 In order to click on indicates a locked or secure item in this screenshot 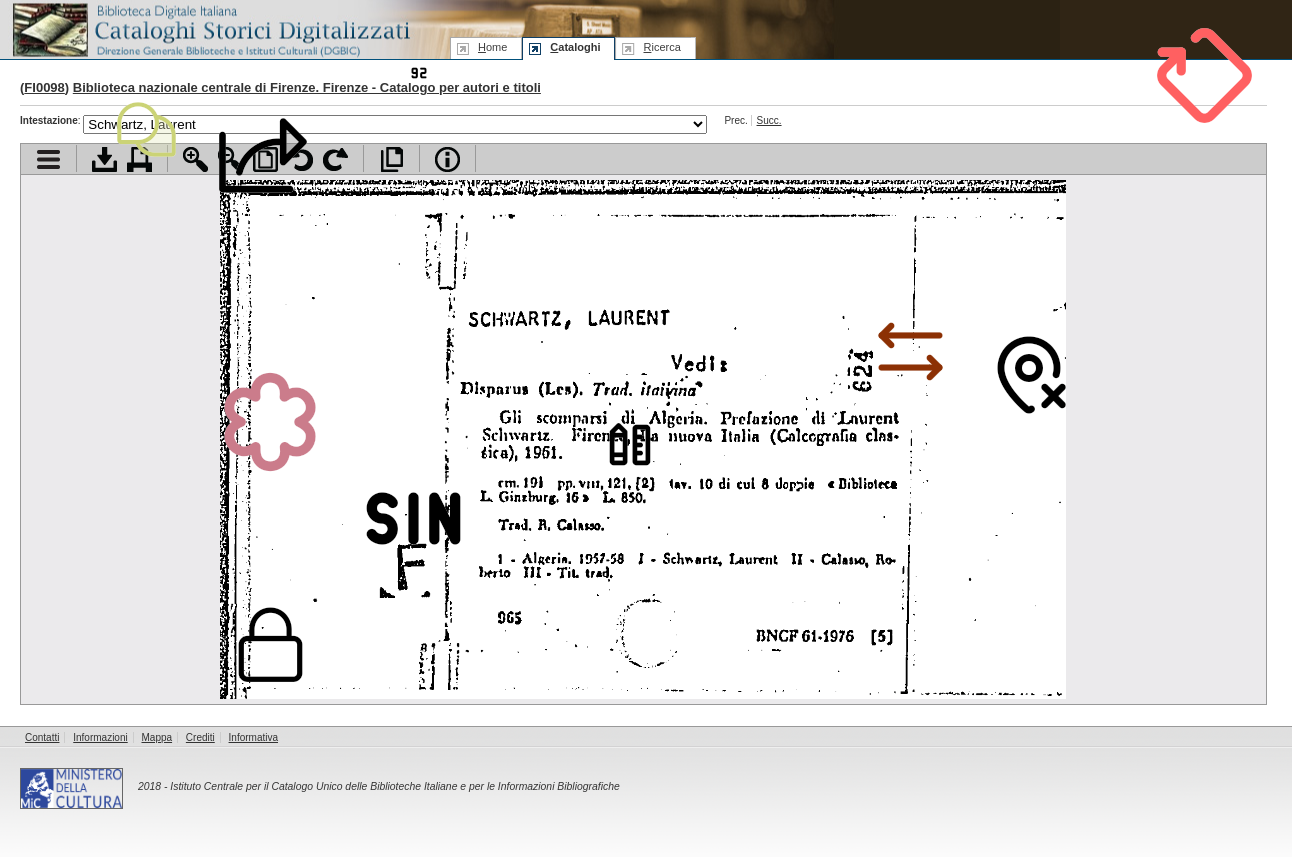, I will do `click(270, 646)`.